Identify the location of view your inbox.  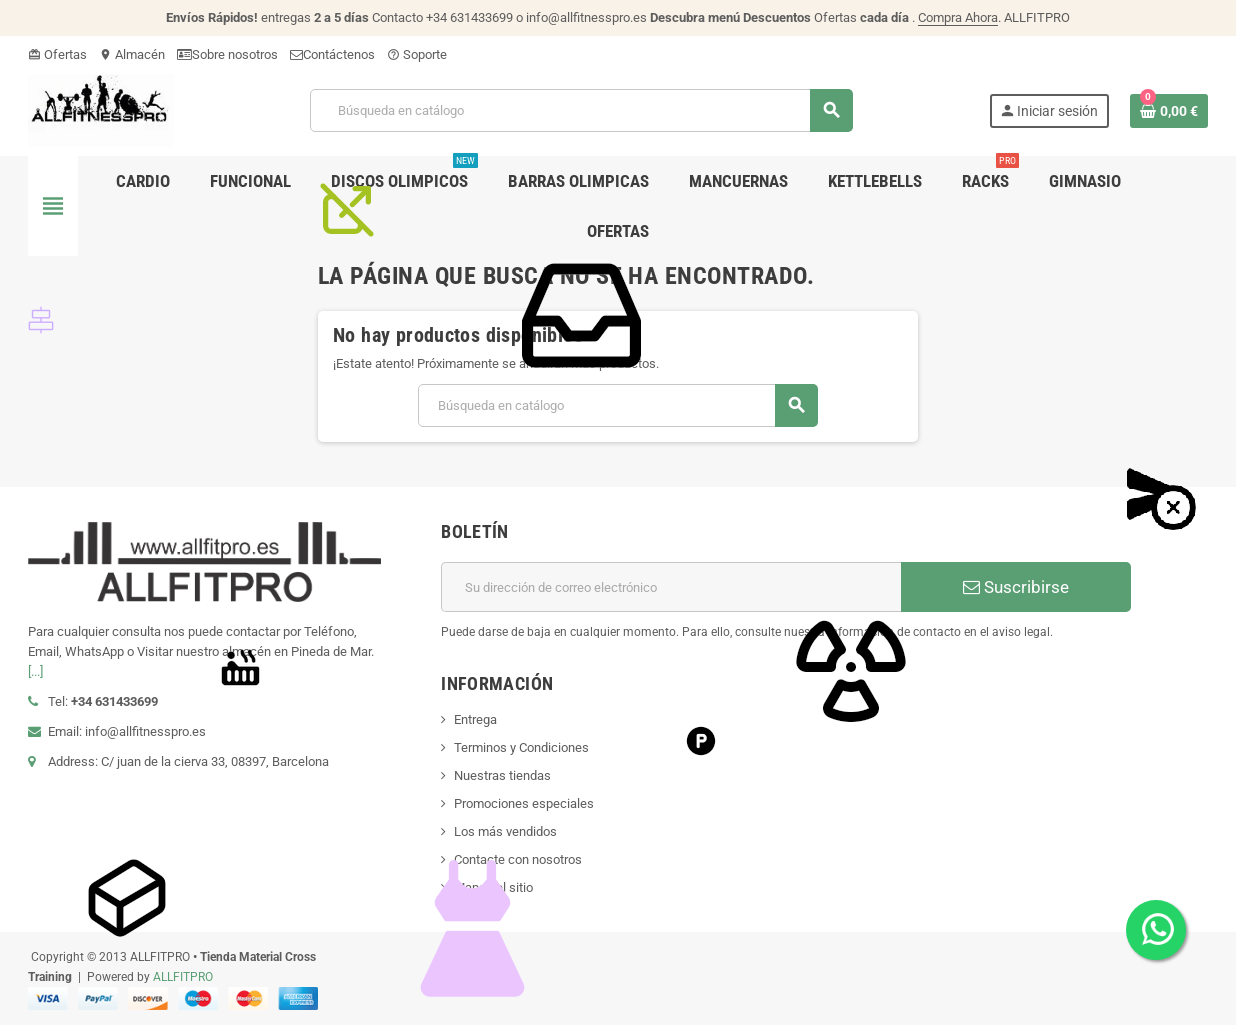
(581, 315).